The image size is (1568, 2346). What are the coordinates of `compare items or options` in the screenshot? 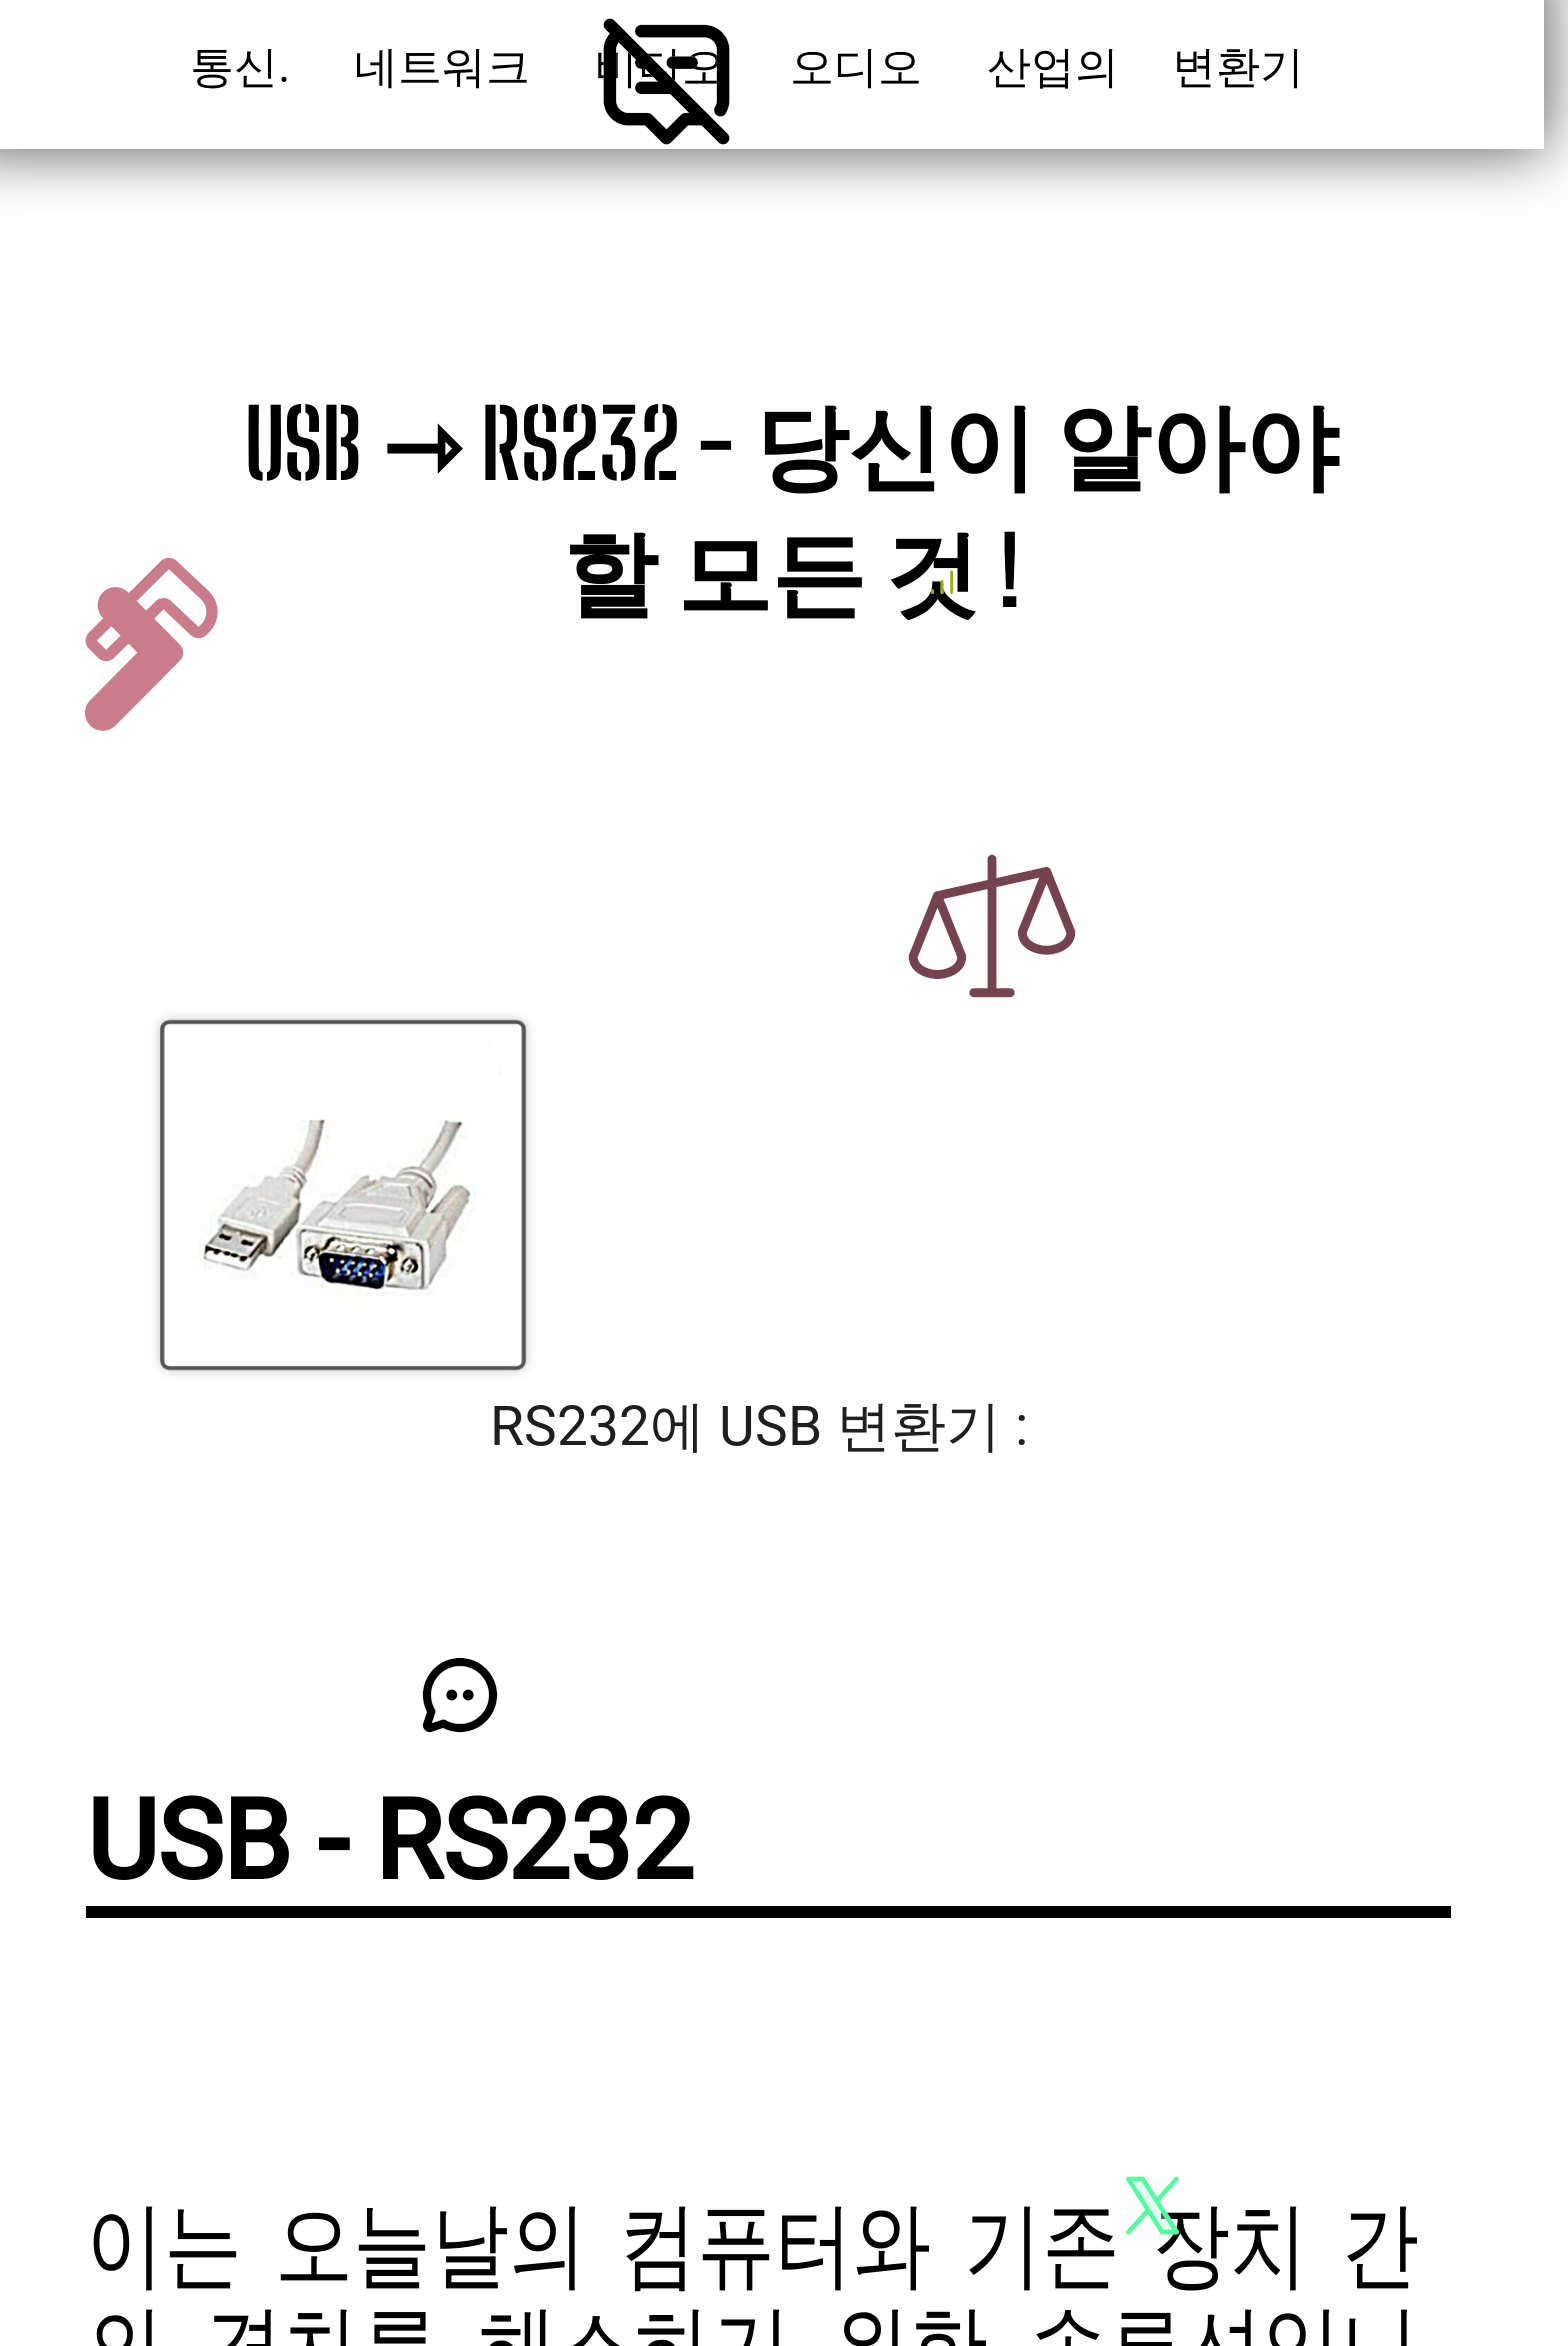 It's located at (992, 926).